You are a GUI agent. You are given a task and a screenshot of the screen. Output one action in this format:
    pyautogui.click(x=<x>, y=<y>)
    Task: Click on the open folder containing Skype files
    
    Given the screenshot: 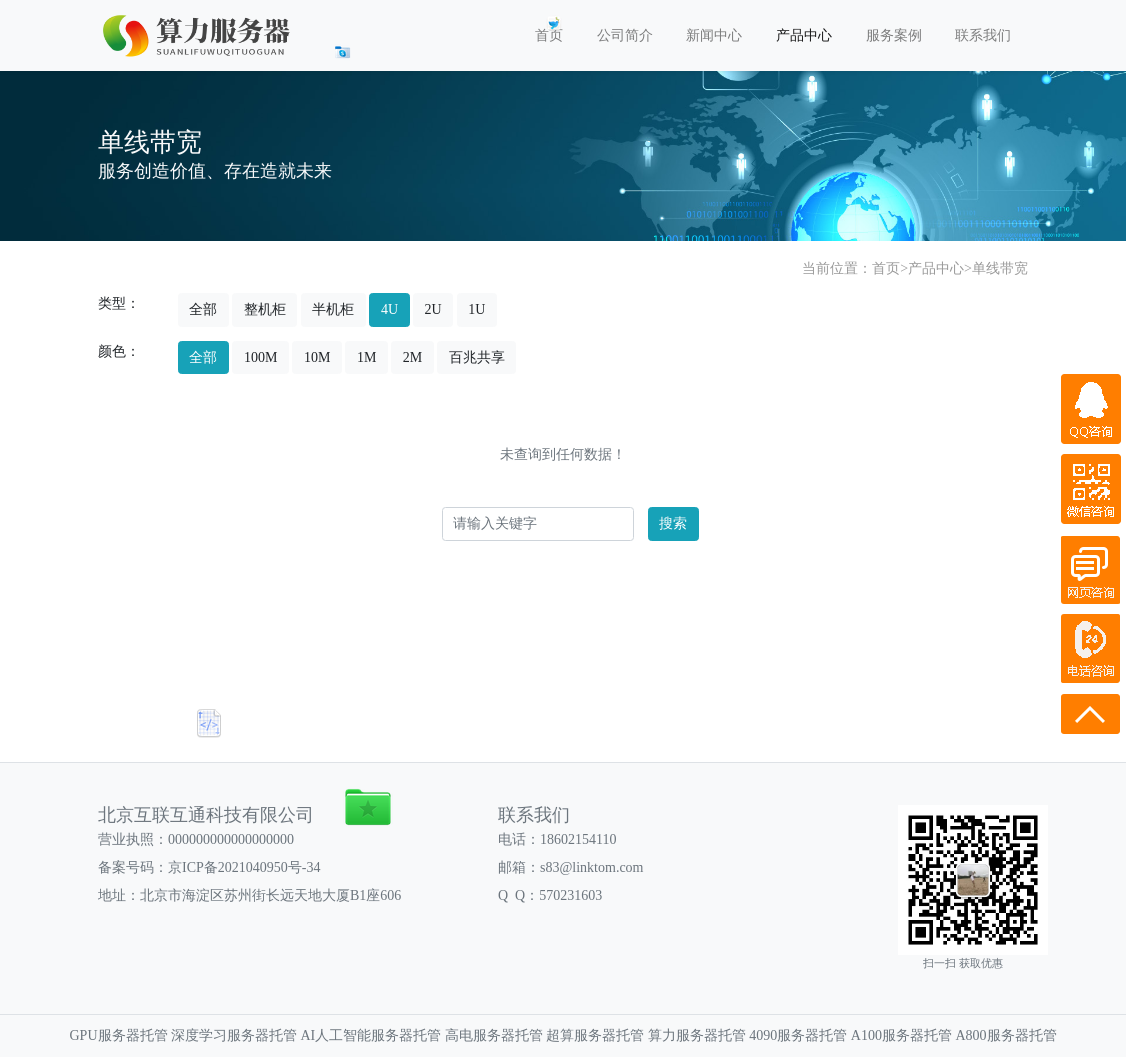 What is the action you would take?
    pyautogui.click(x=342, y=52)
    